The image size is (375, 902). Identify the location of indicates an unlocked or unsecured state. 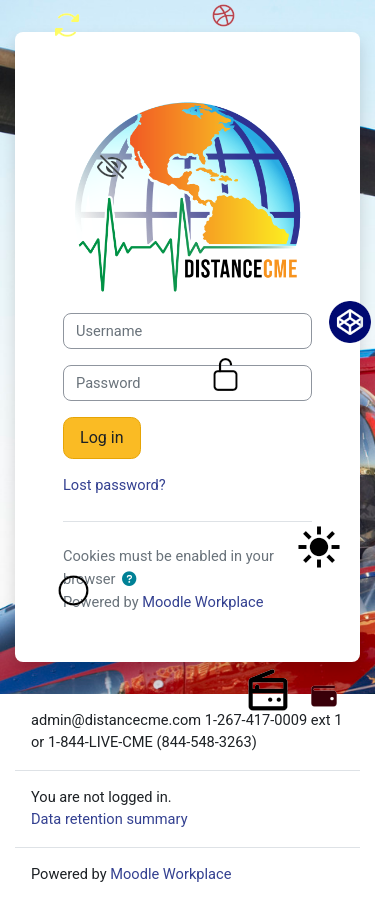
(225, 374).